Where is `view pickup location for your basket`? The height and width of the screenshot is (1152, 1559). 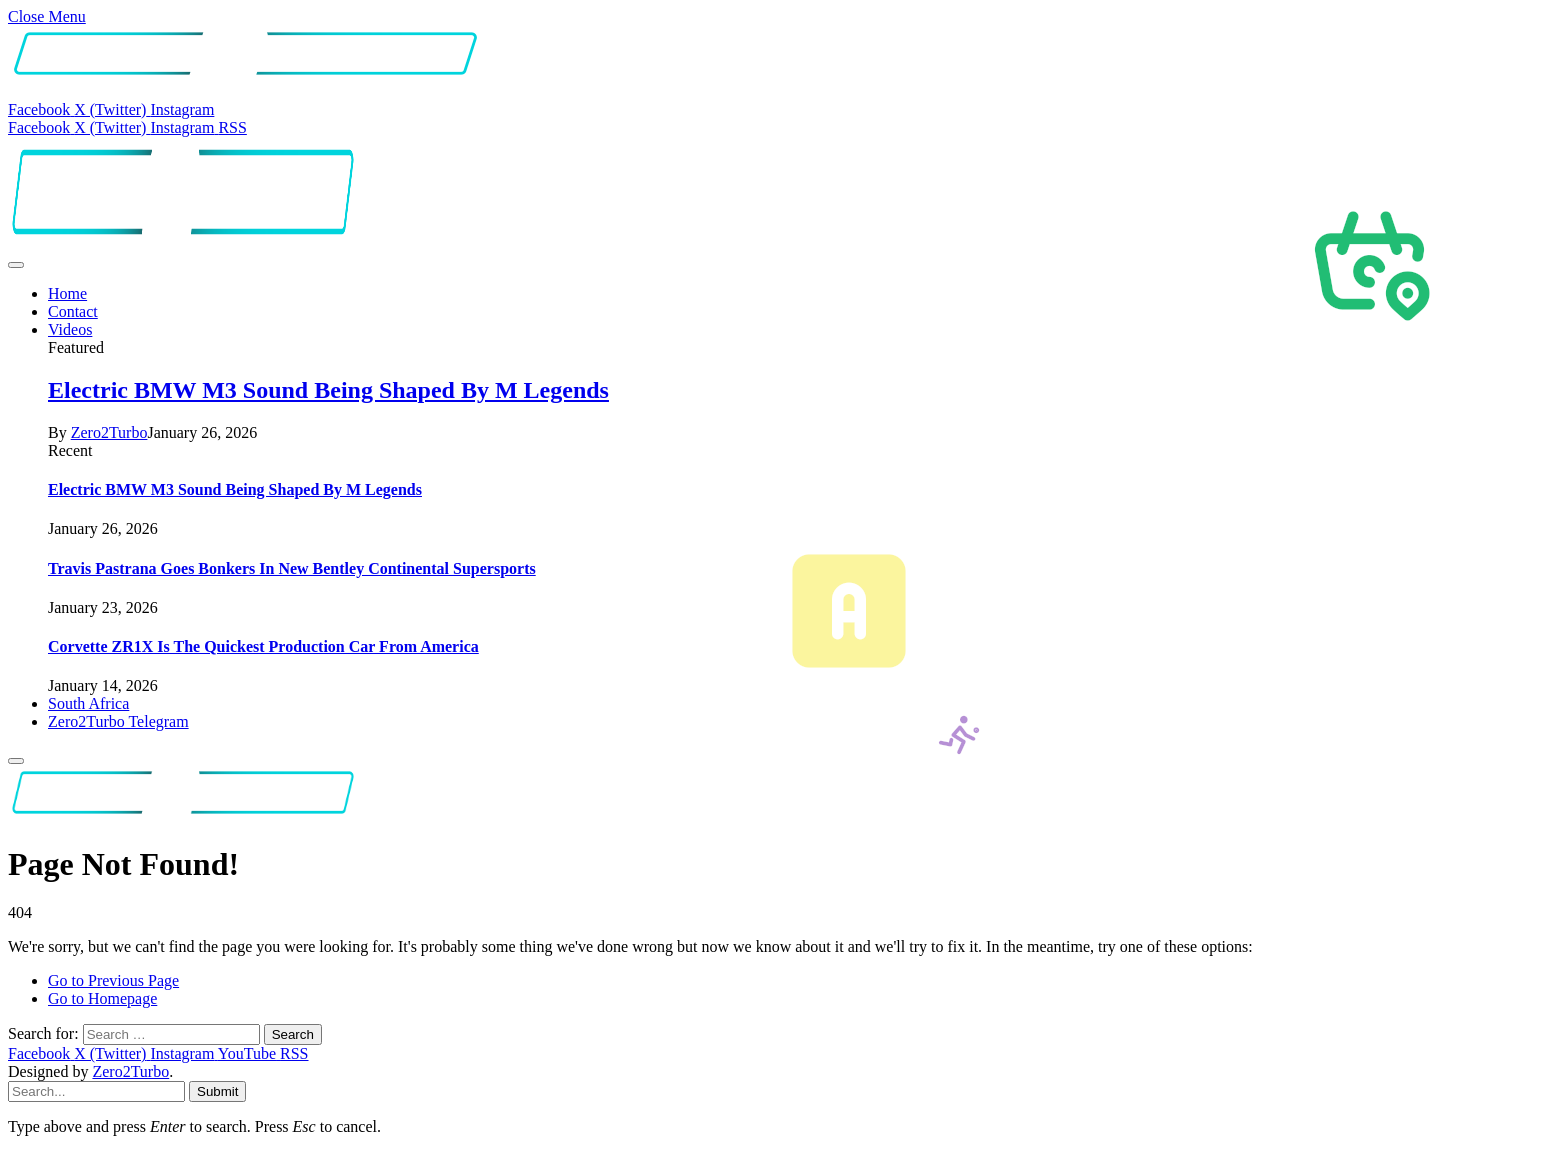
view pickup location for your basket is located at coordinates (1369, 260).